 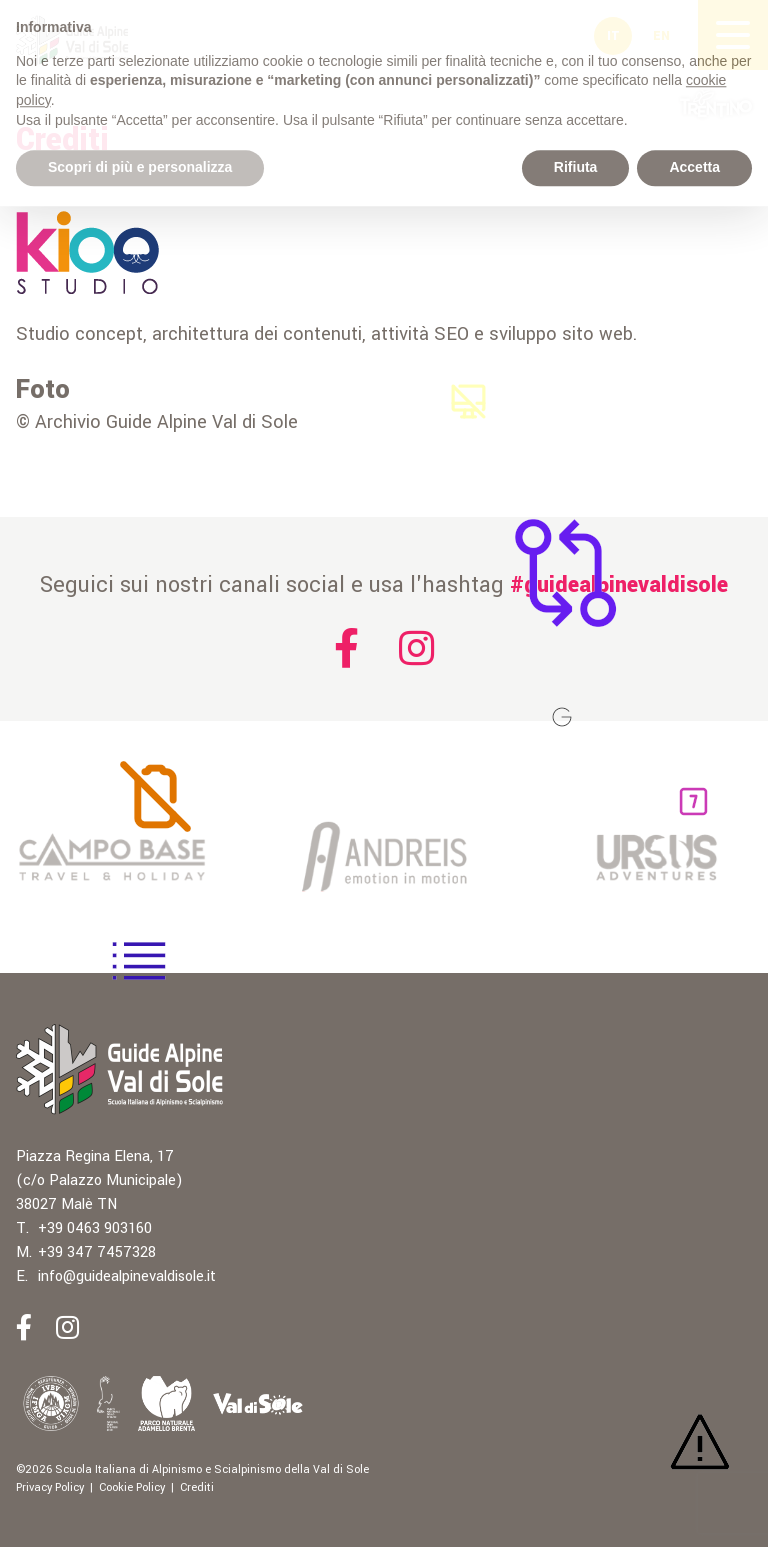 I want to click on battery unavailable or disabled, so click(x=155, y=796).